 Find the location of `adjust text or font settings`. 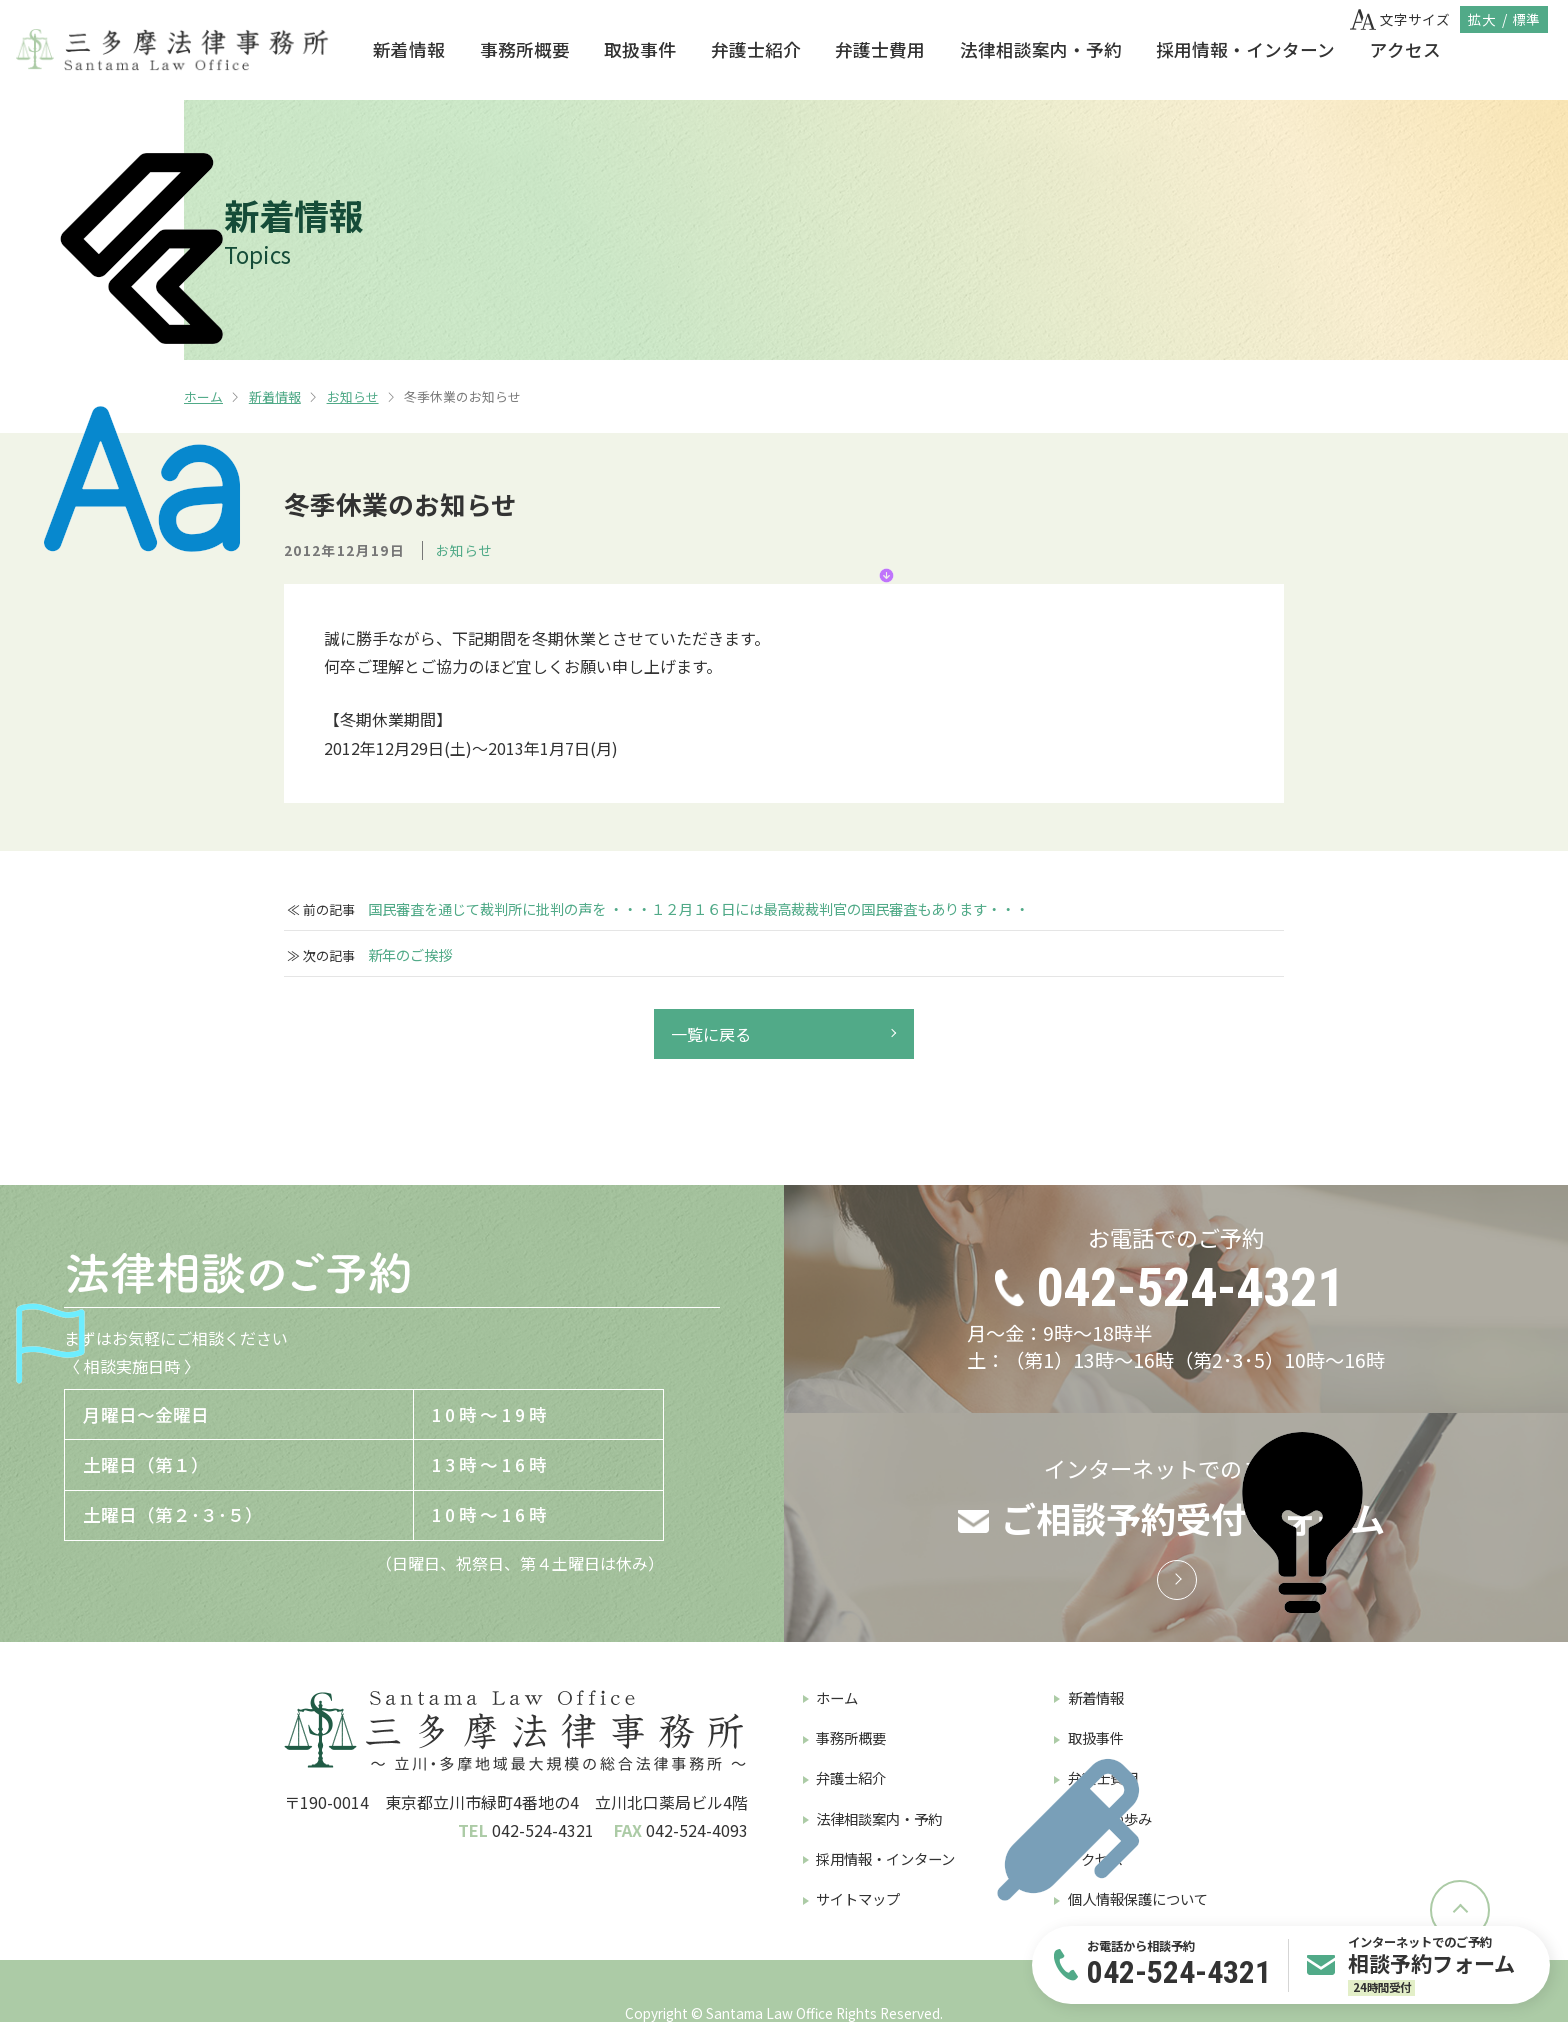

adjust text or font settings is located at coordinates (142, 479).